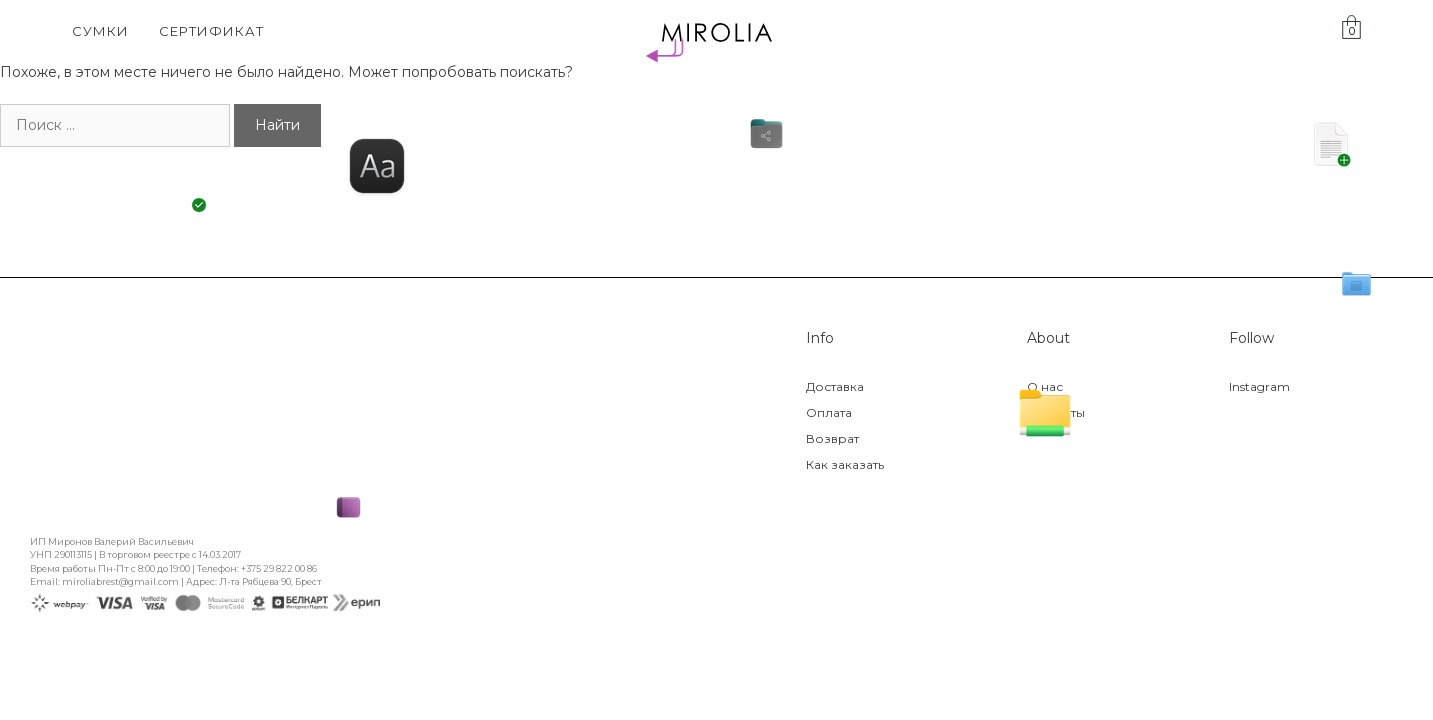  What do you see at coordinates (1331, 144) in the screenshot?
I see `create a new document` at bounding box center [1331, 144].